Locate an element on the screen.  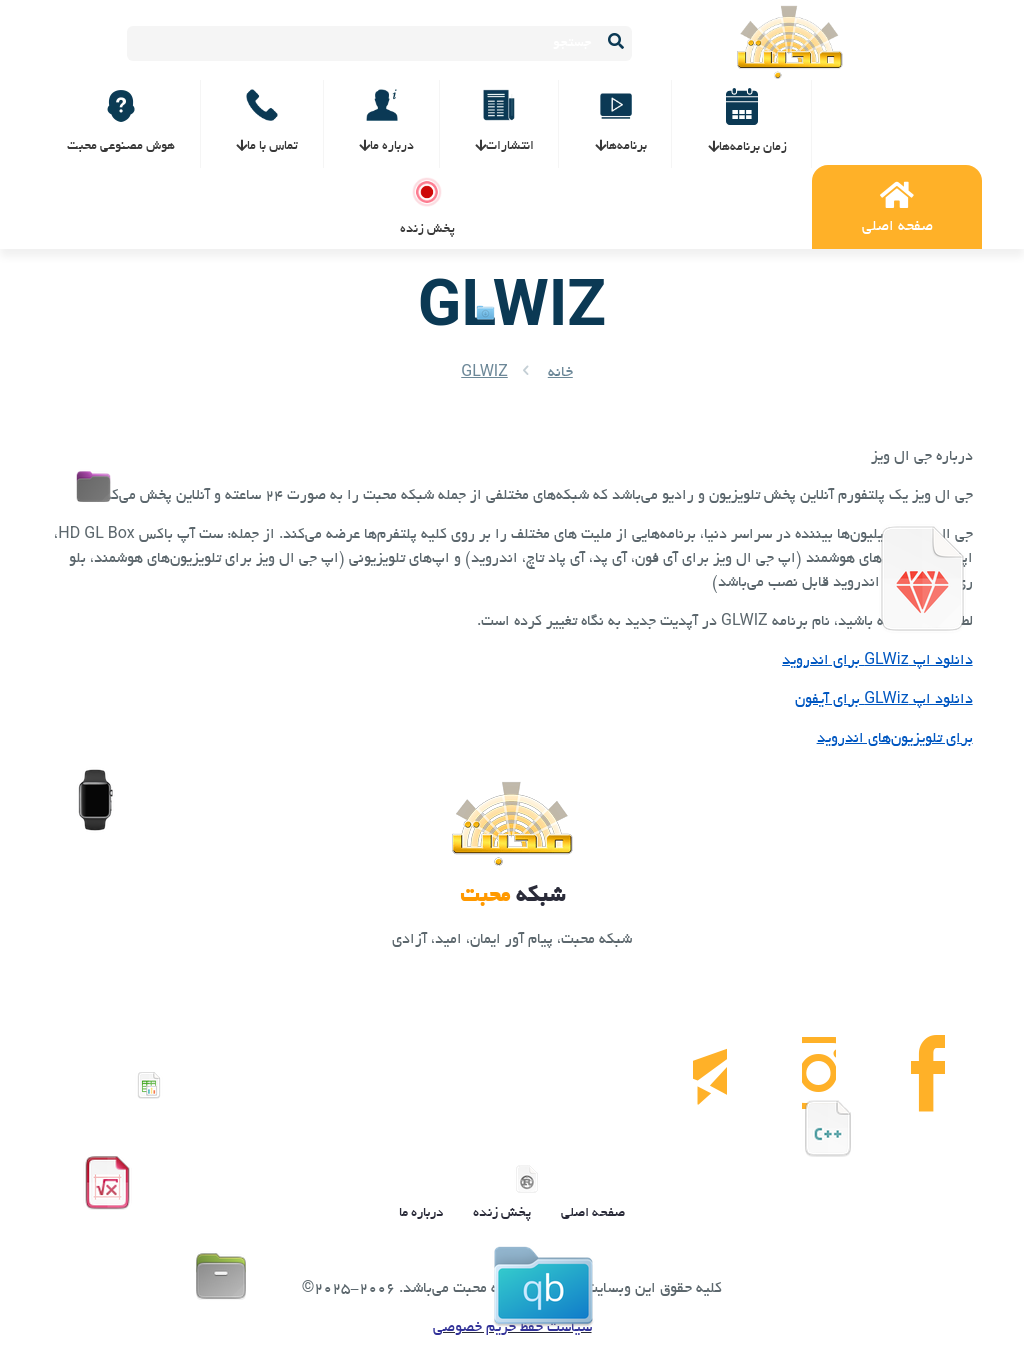
open a folder to view its contents is located at coordinates (93, 486).